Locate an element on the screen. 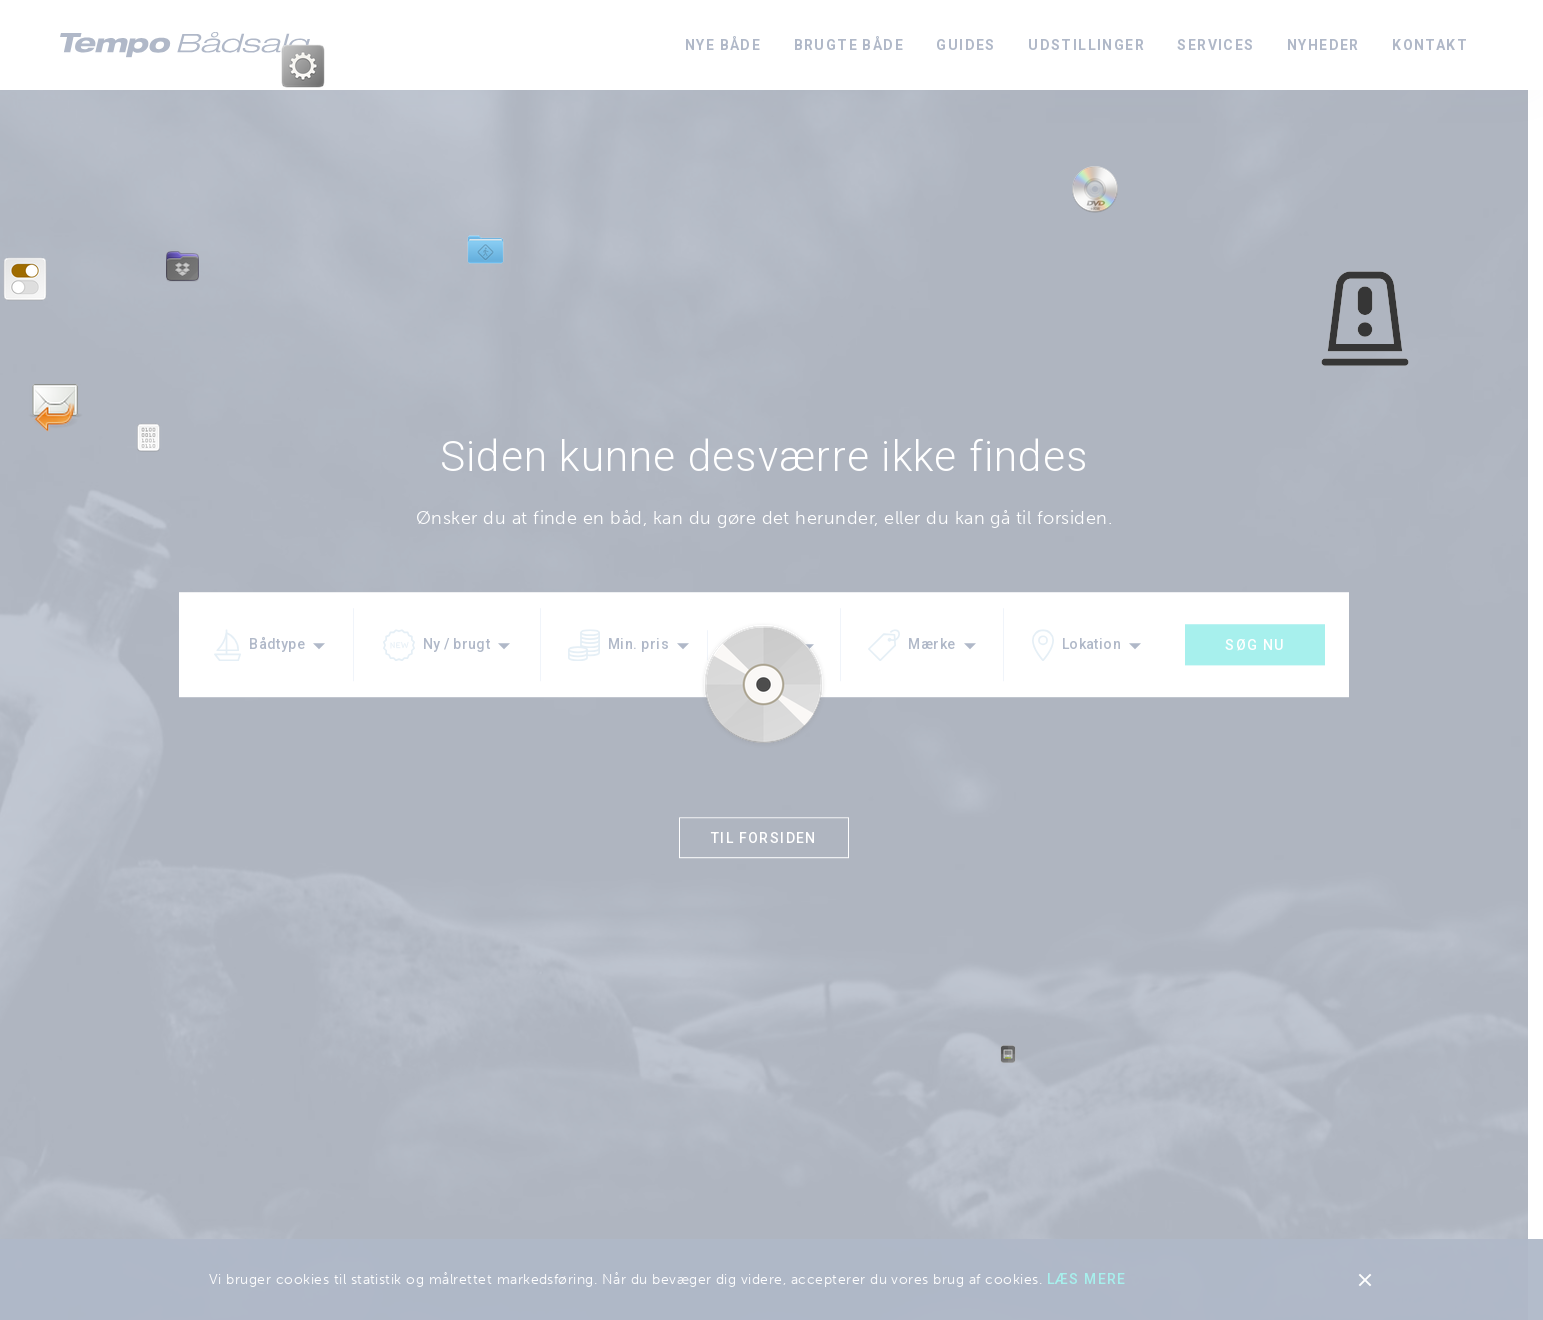 The width and height of the screenshot is (1543, 1320). access your public folder is located at coordinates (485, 249).